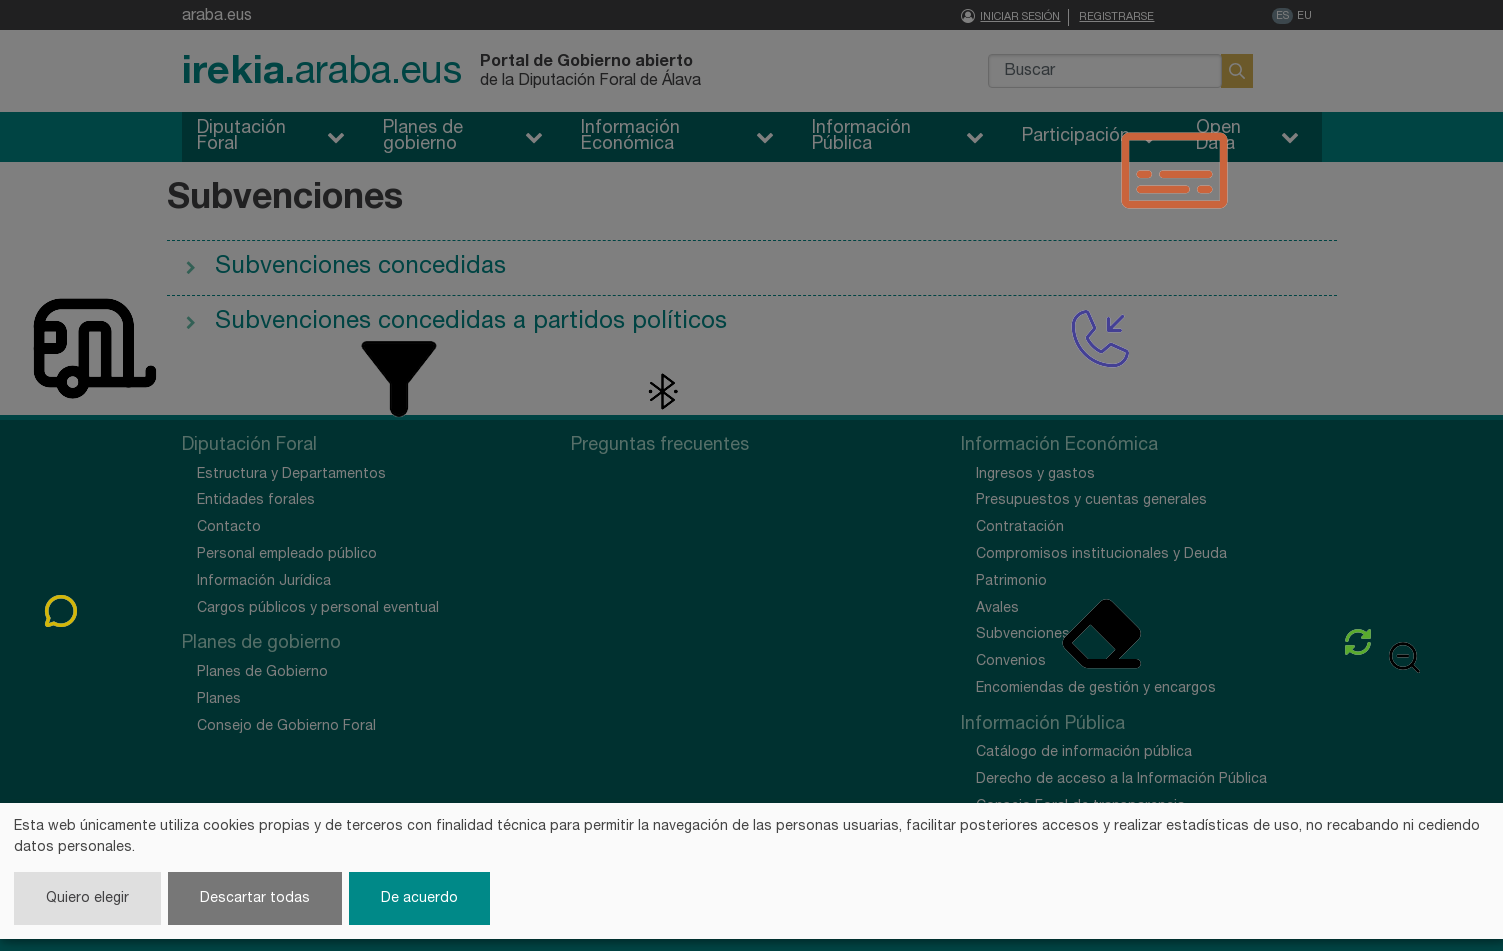 The width and height of the screenshot is (1503, 951). Describe the element at coordinates (662, 391) in the screenshot. I see `indicates an active bluetooth connection` at that location.